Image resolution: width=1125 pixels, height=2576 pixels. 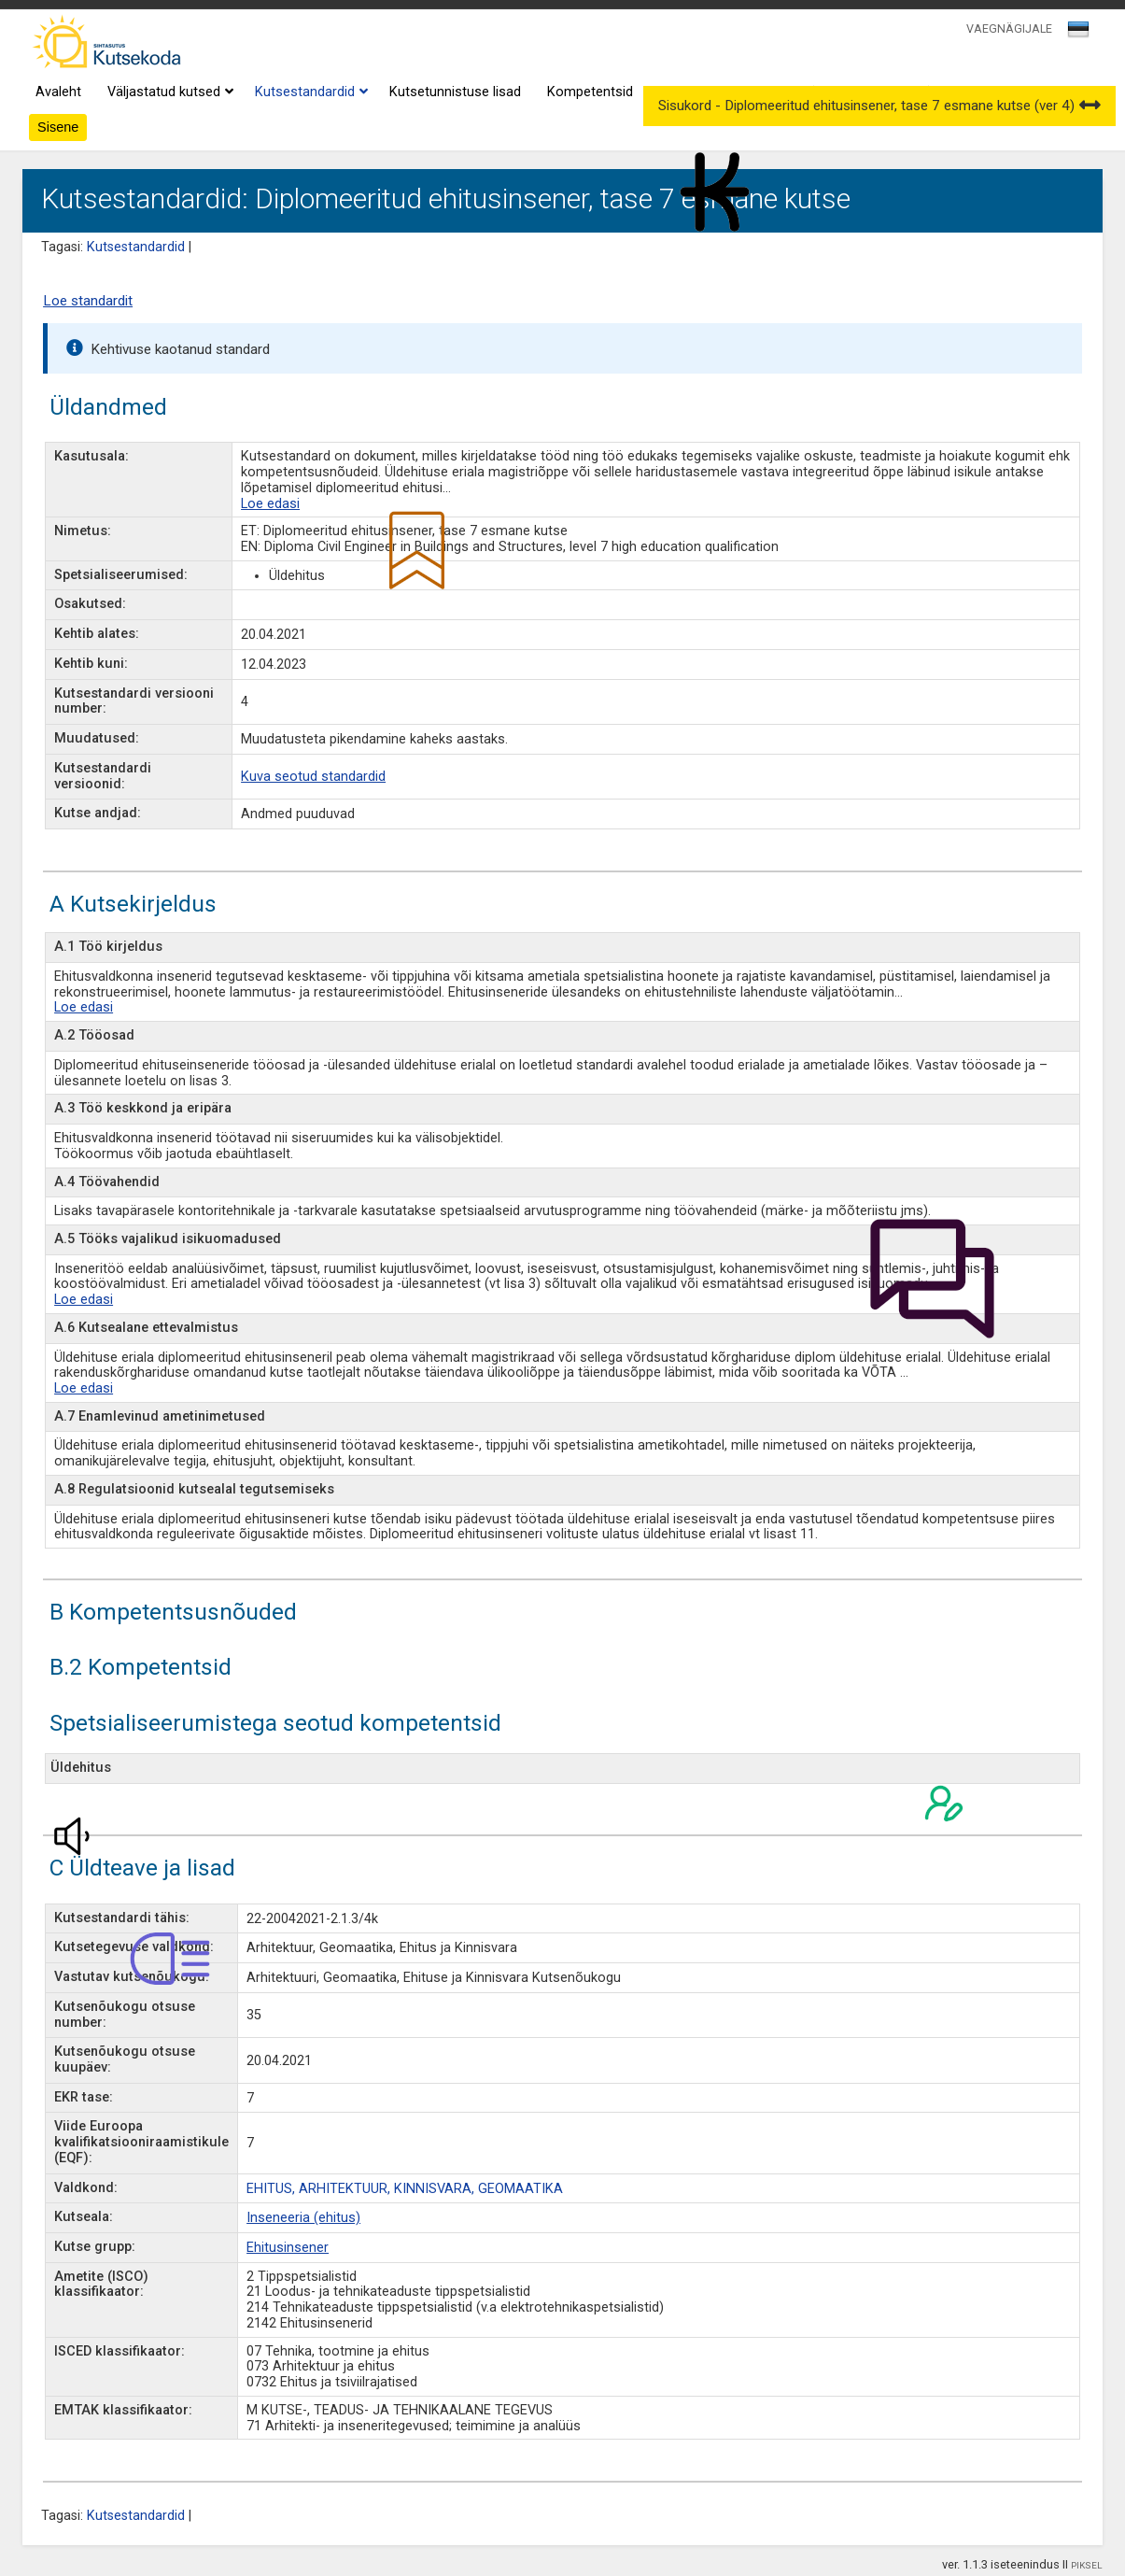 What do you see at coordinates (416, 548) in the screenshot?
I see `save this item for later` at bounding box center [416, 548].